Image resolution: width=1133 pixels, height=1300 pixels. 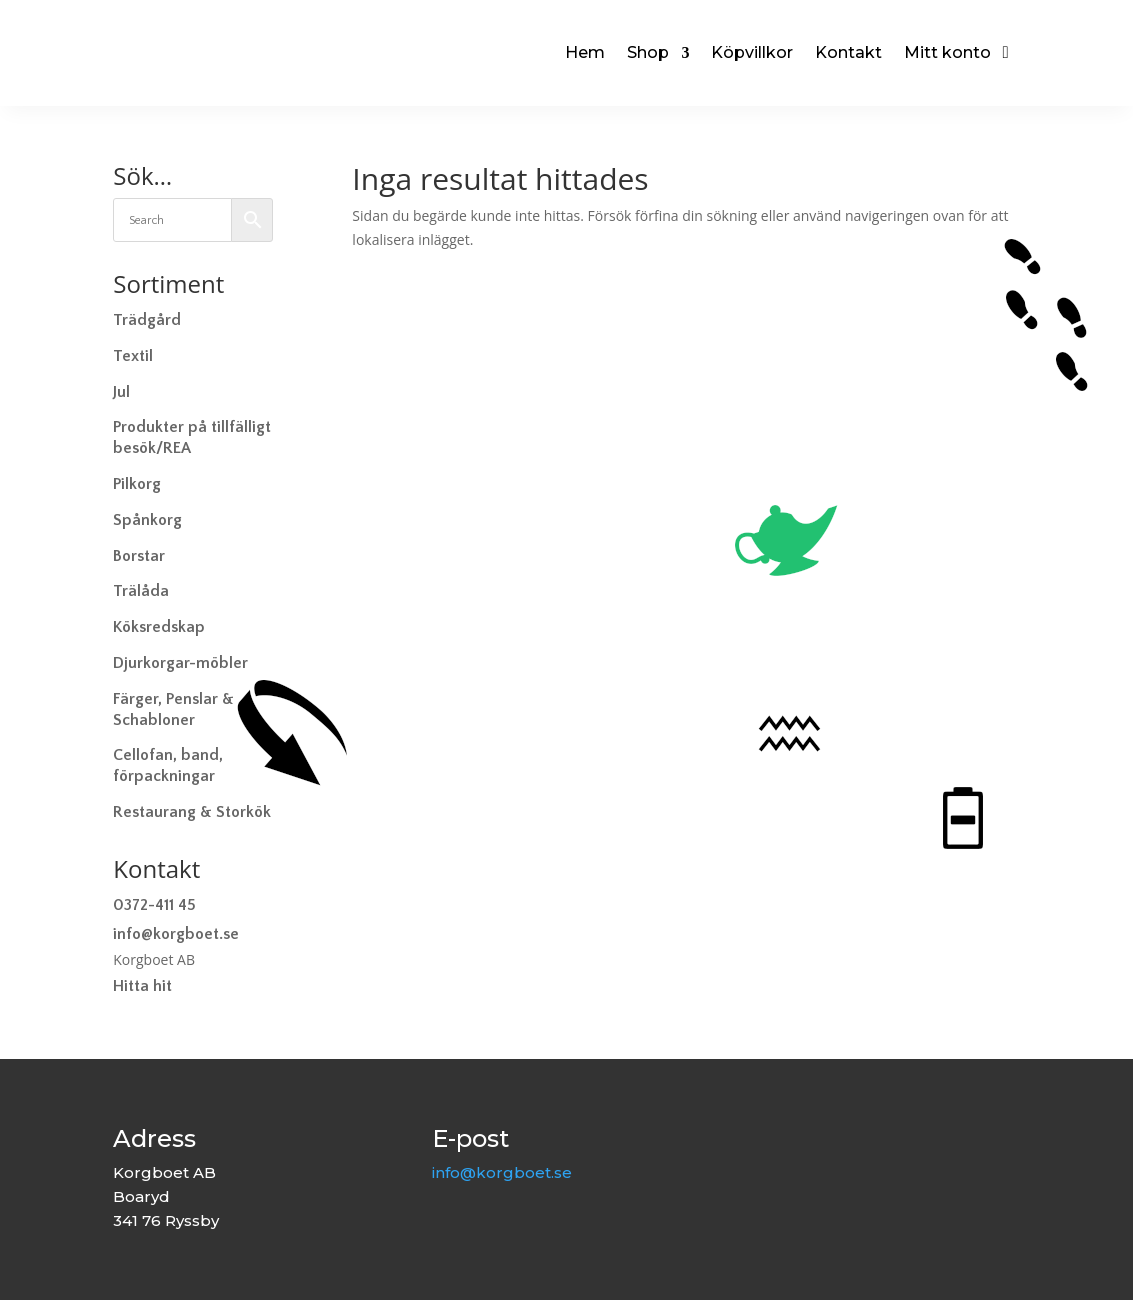 What do you see at coordinates (963, 818) in the screenshot?
I see `reduce battery usage or power consumption` at bounding box center [963, 818].